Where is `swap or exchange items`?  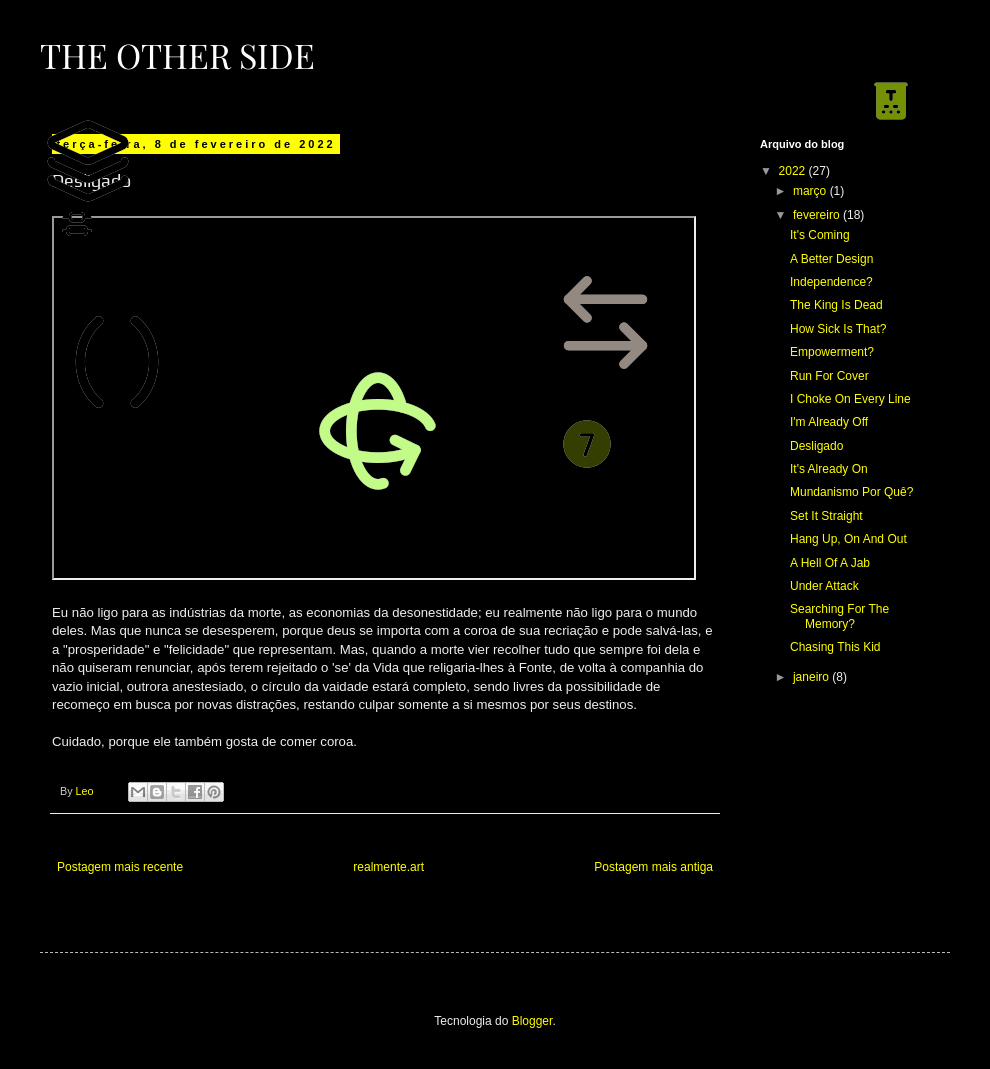 swap or exchange items is located at coordinates (605, 322).